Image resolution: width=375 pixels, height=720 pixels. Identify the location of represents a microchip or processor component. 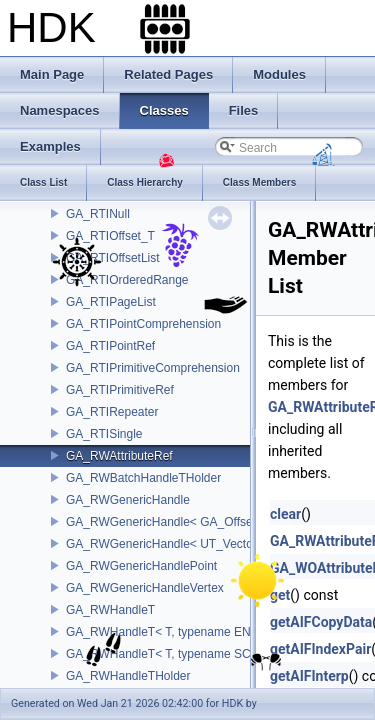
(165, 29).